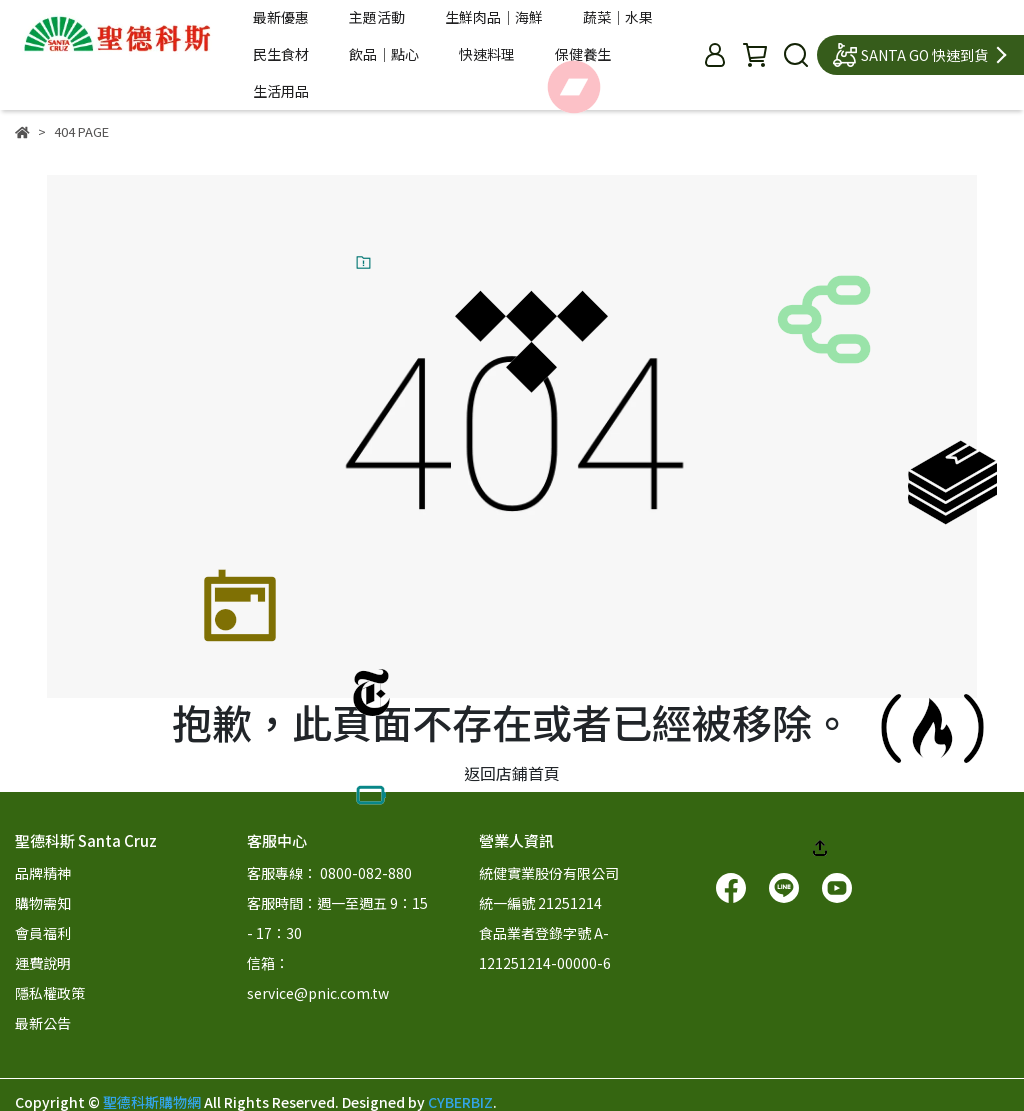 This screenshot has width=1024, height=1111. I want to click on listen to radio stations, so click(240, 609).